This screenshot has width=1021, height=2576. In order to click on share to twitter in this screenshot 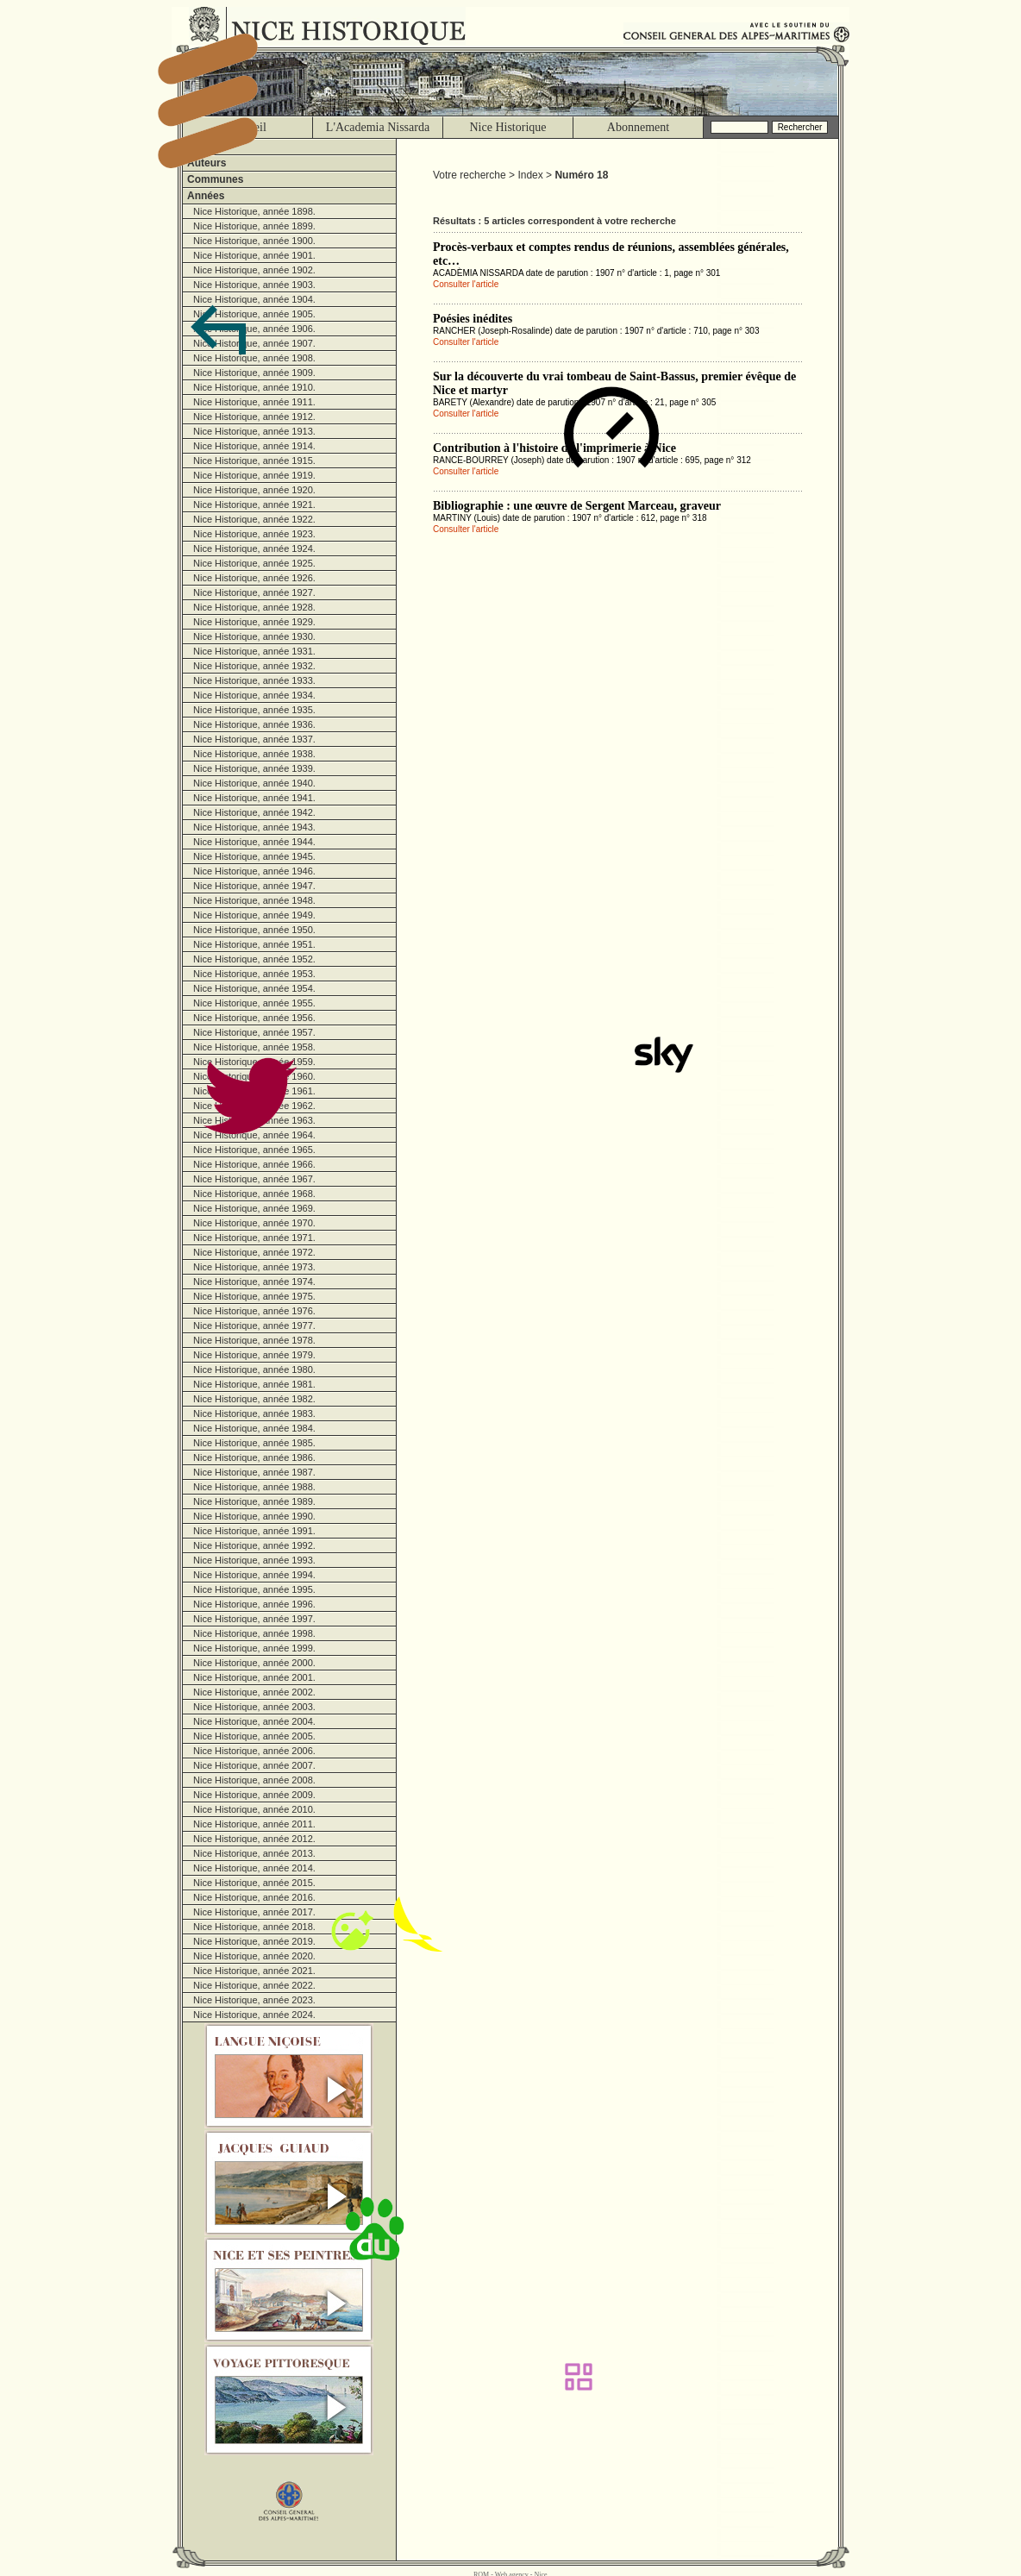, I will do `click(250, 1096)`.